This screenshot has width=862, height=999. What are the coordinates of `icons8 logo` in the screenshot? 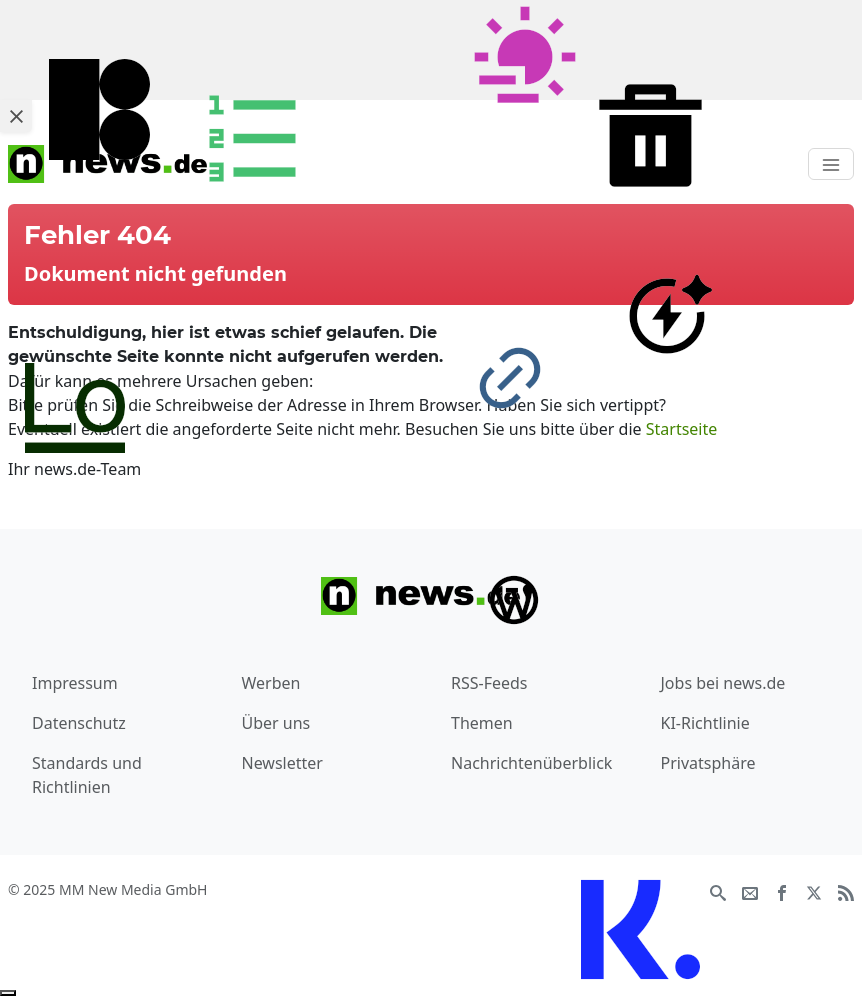 It's located at (99, 109).